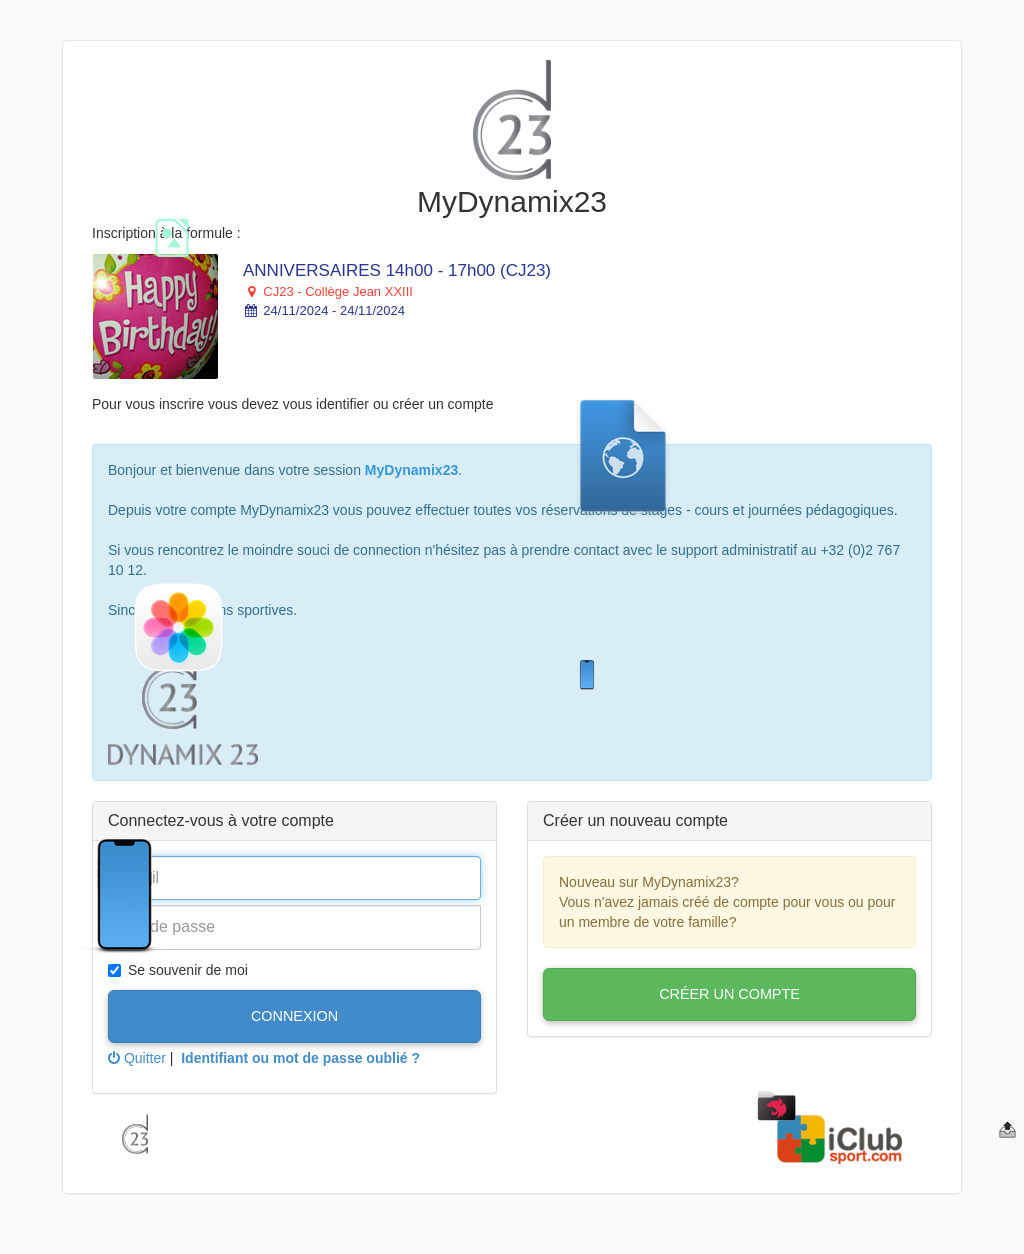 This screenshot has width=1024, height=1254. I want to click on open libreoffice draw application, so click(172, 238).